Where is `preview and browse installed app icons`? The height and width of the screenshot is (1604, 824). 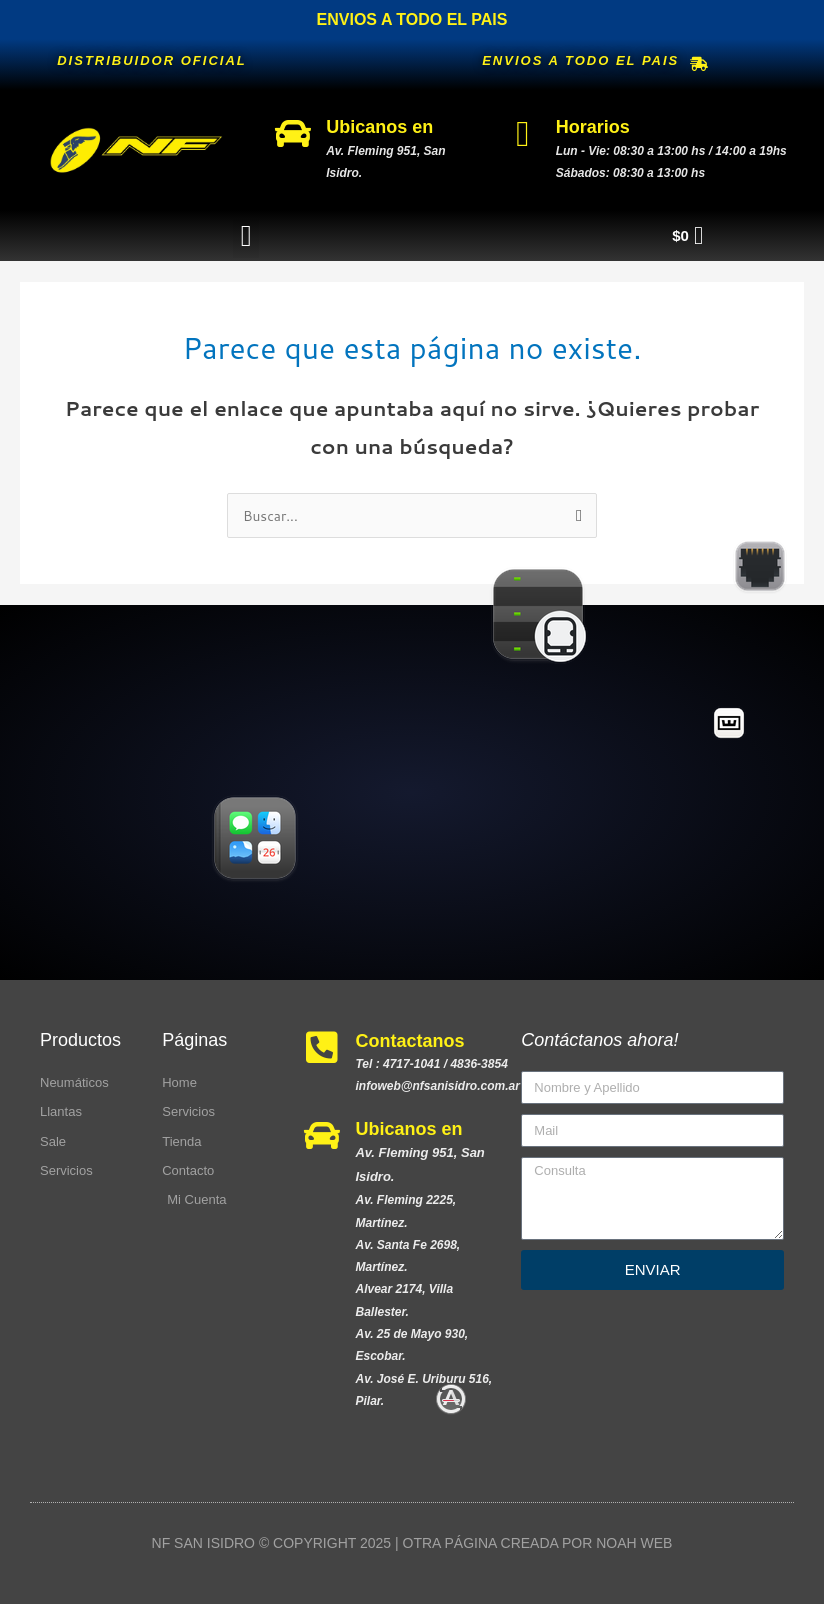
preview and browse installed app icons is located at coordinates (255, 838).